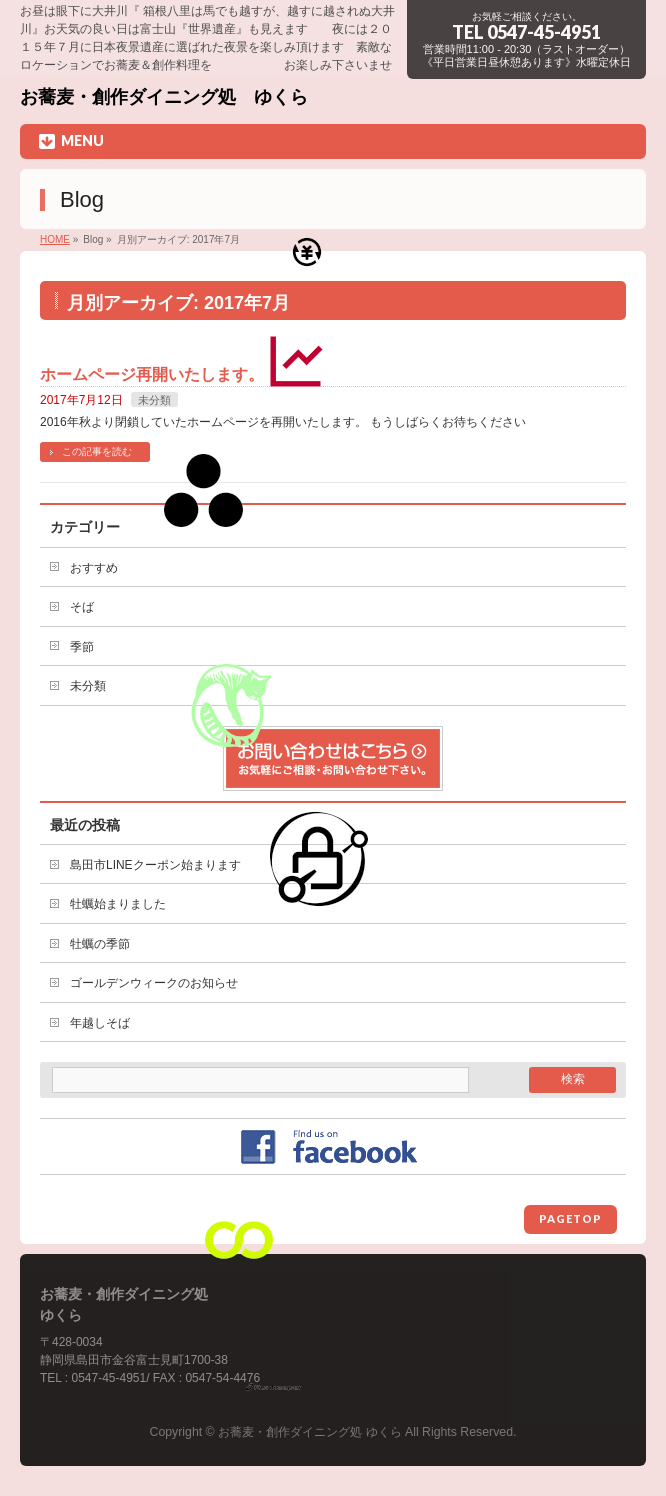  I want to click on visit gitconnected developer portfolio platform, so click(239, 1240).